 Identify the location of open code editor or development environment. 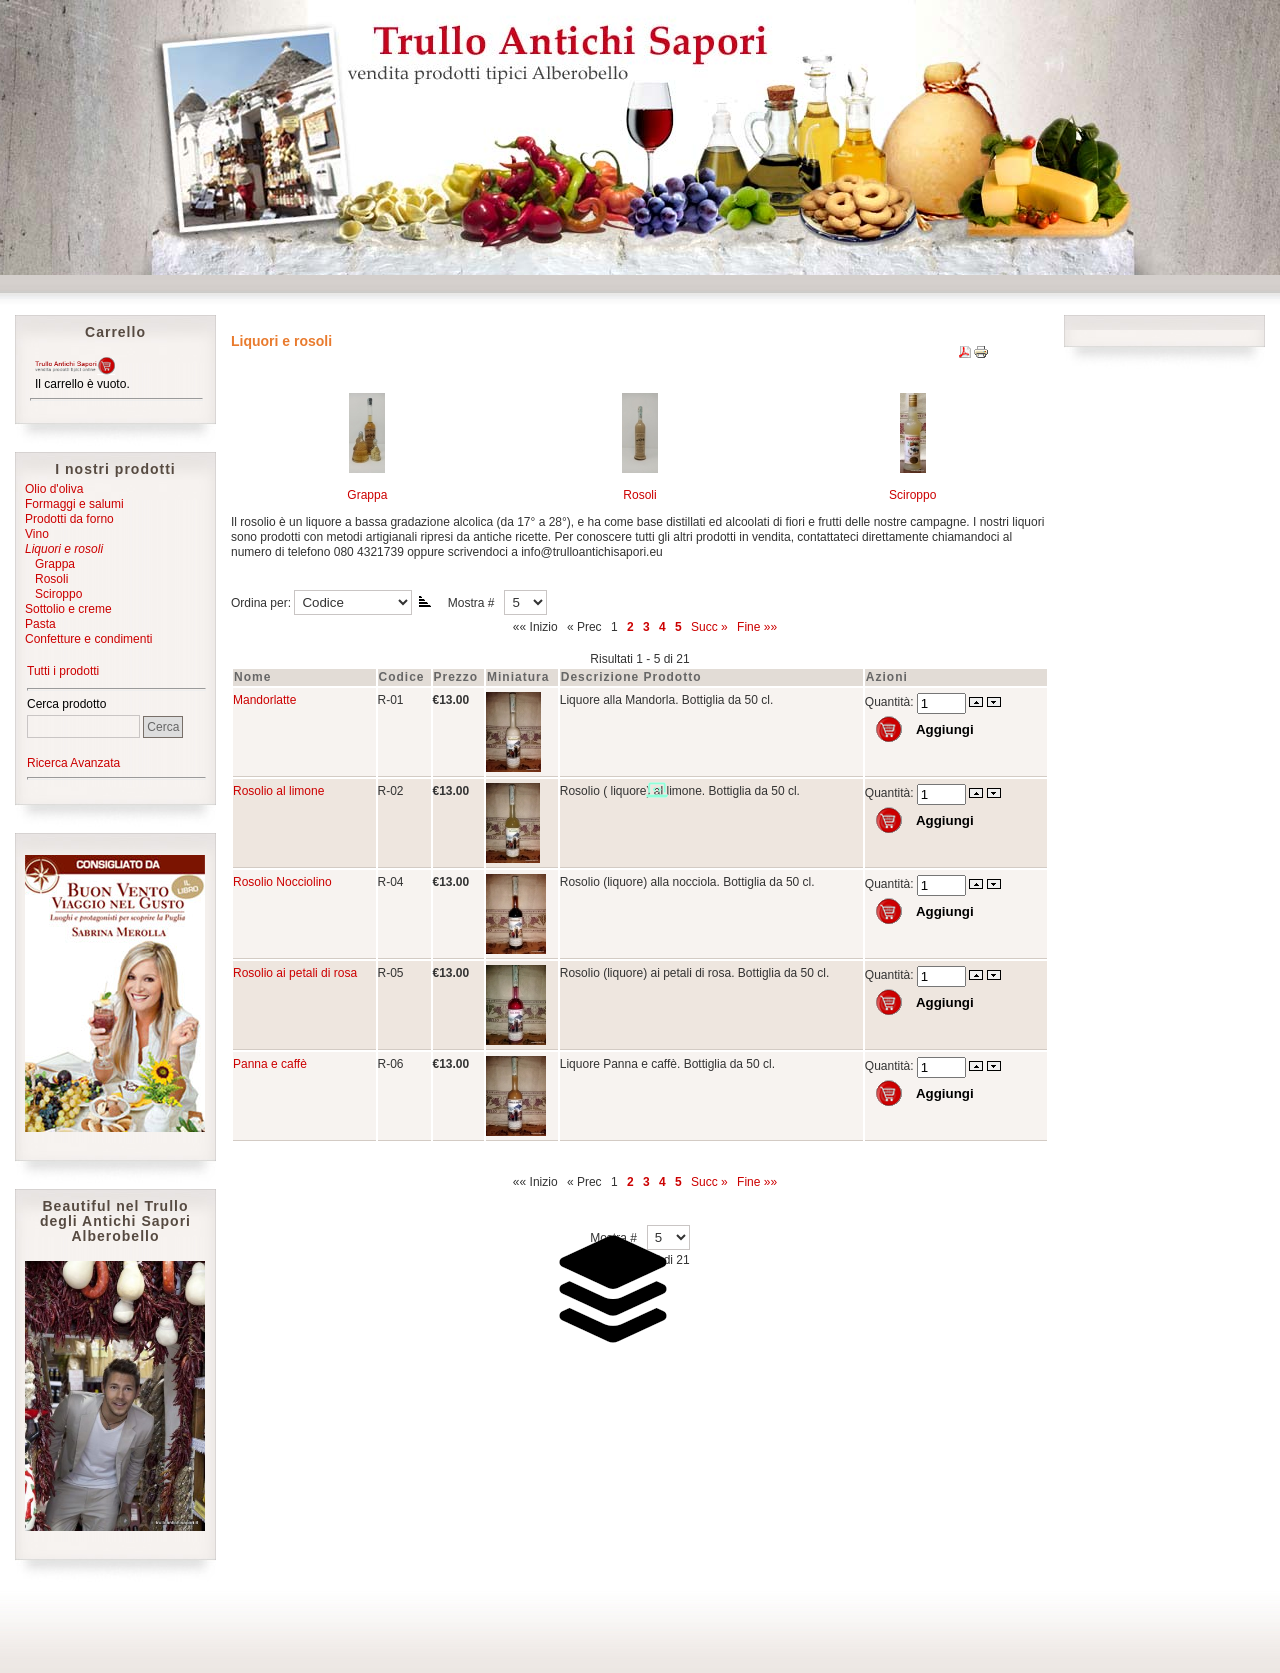
(657, 790).